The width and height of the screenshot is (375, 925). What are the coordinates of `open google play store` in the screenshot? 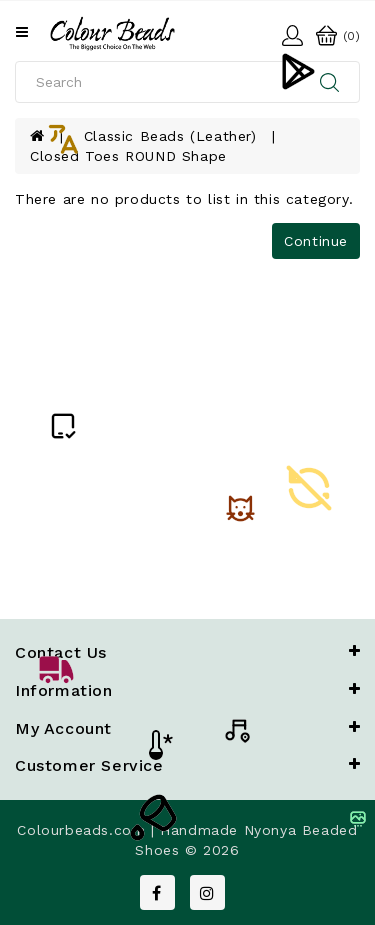 It's located at (298, 71).